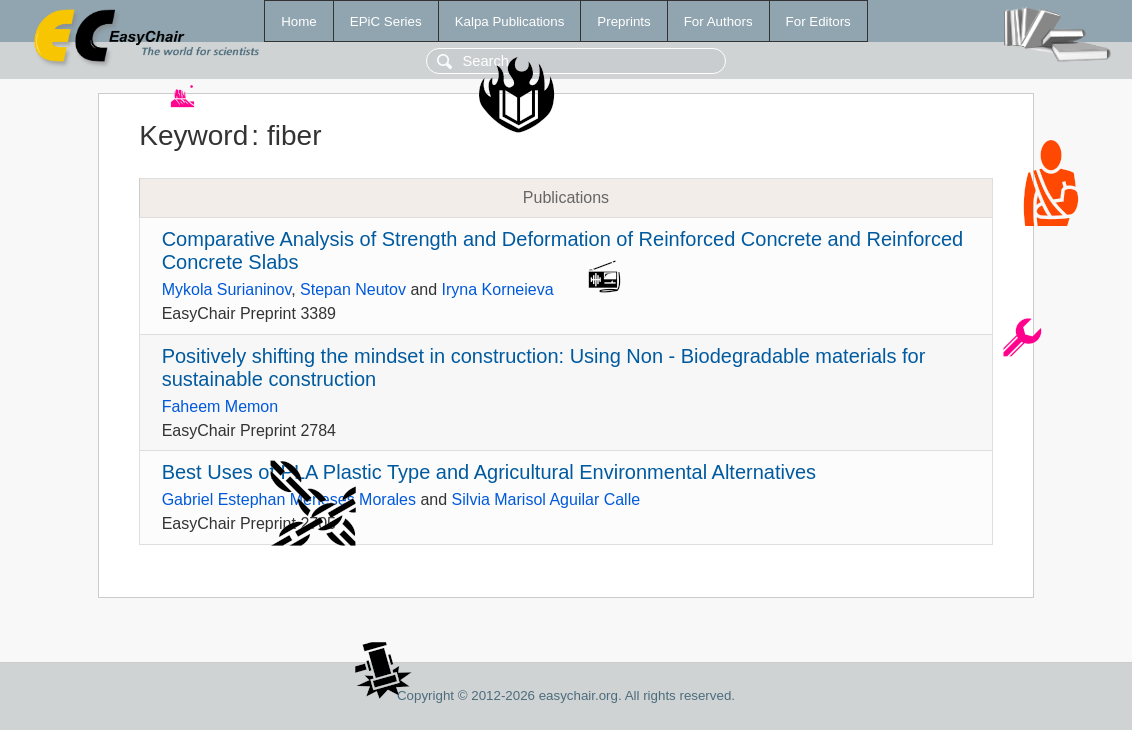 The image size is (1132, 730). What do you see at coordinates (604, 276) in the screenshot?
I see `access radio or audio streaming features` at bounding box center [604, 276].